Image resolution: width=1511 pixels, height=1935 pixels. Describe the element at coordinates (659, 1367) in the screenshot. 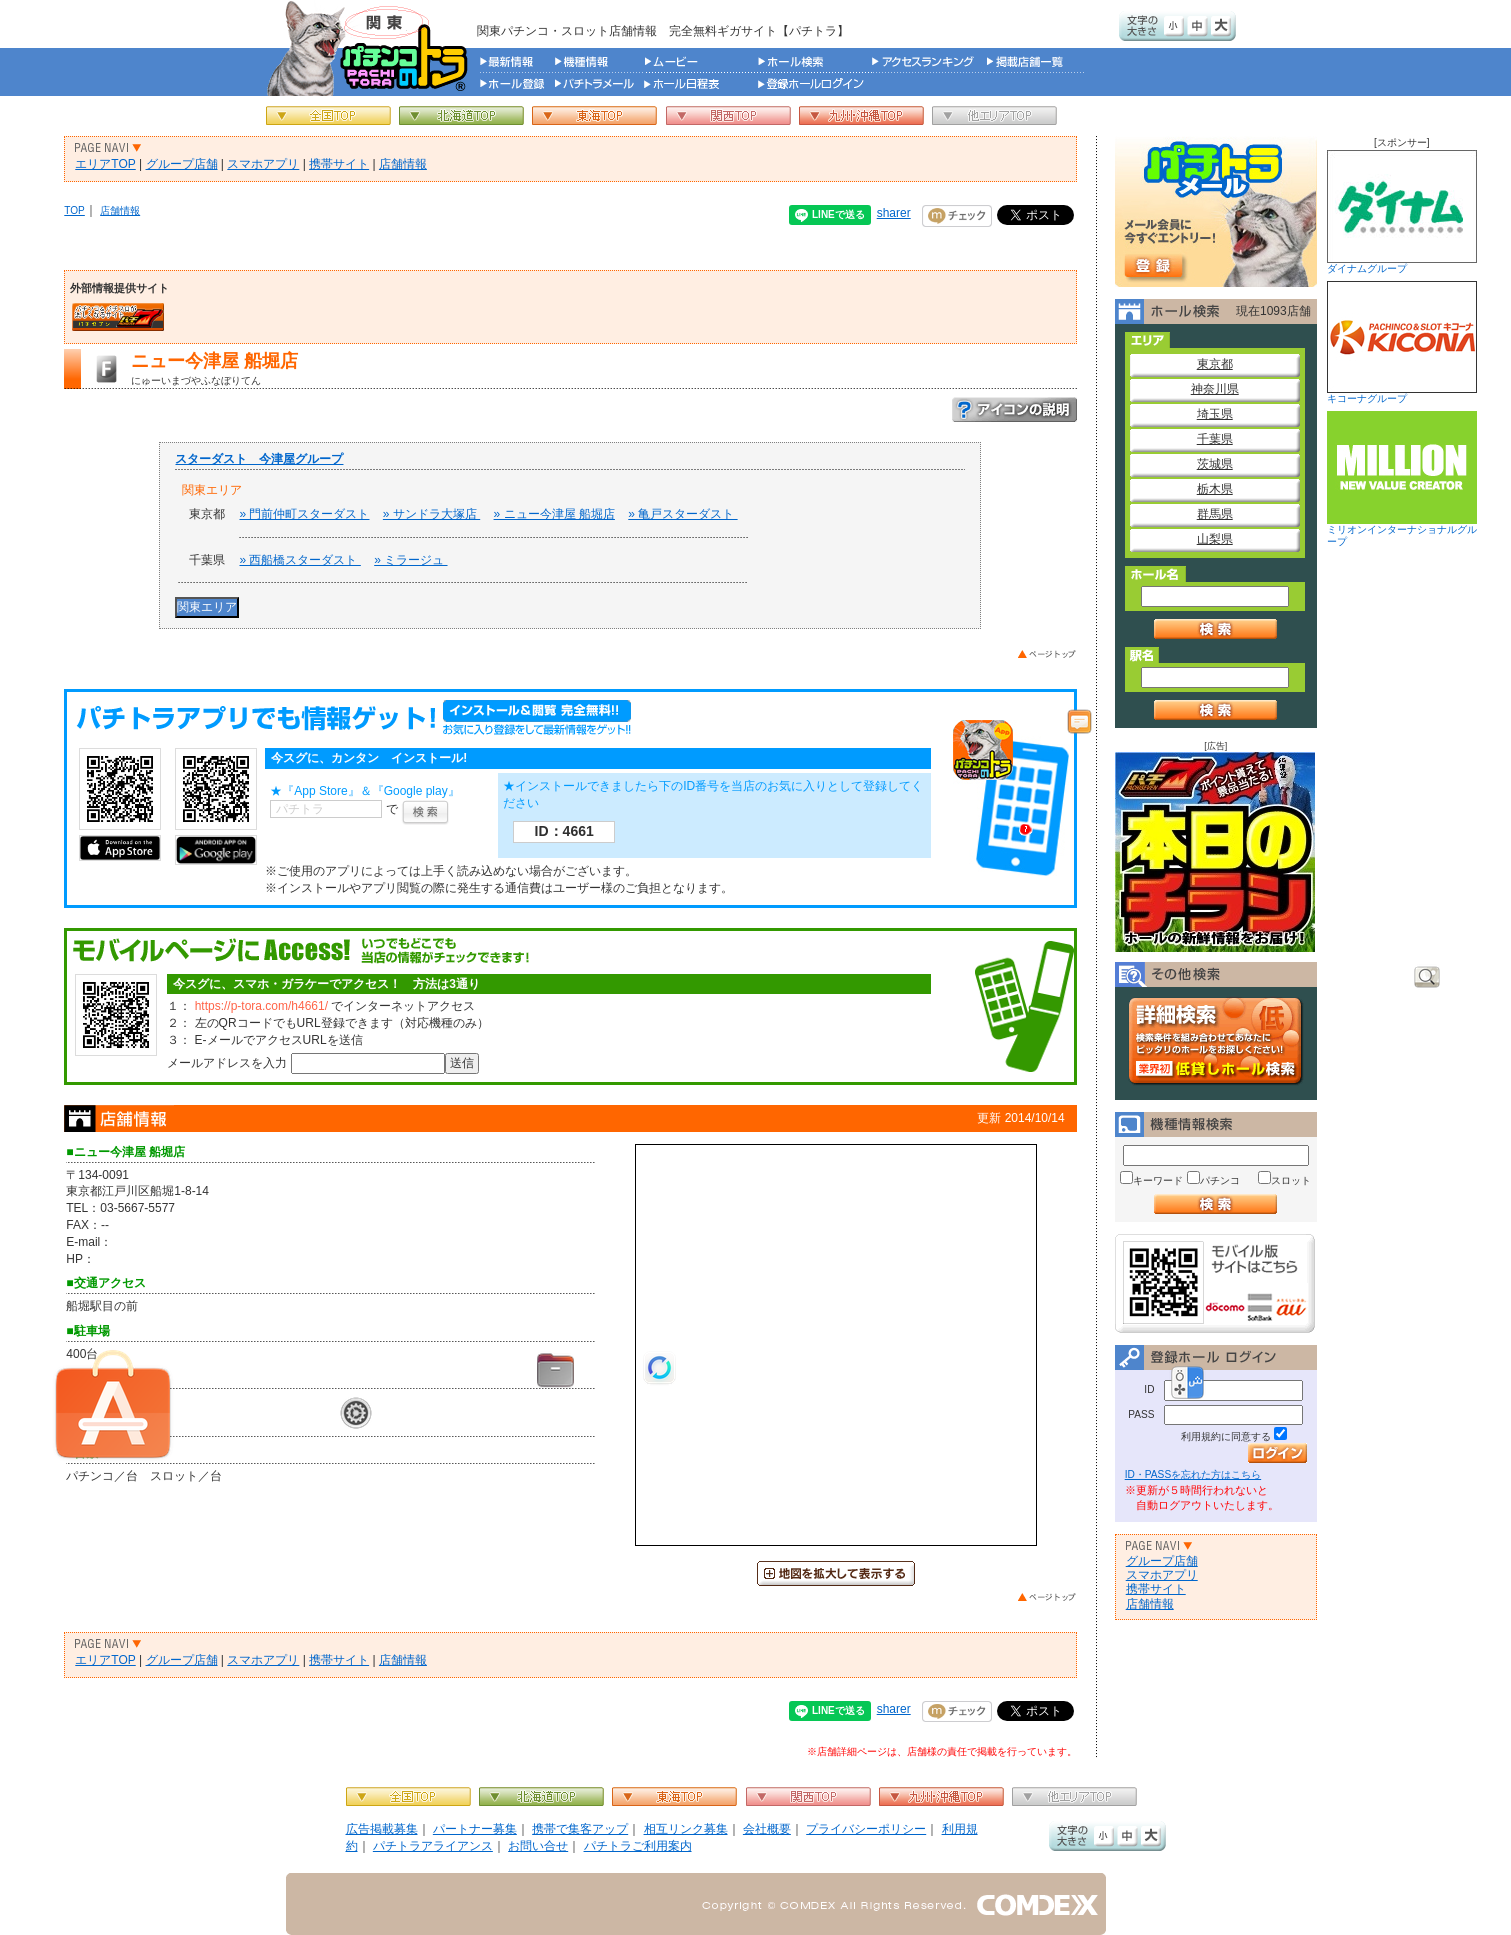

I see `refresh or reload the current app` at that location.